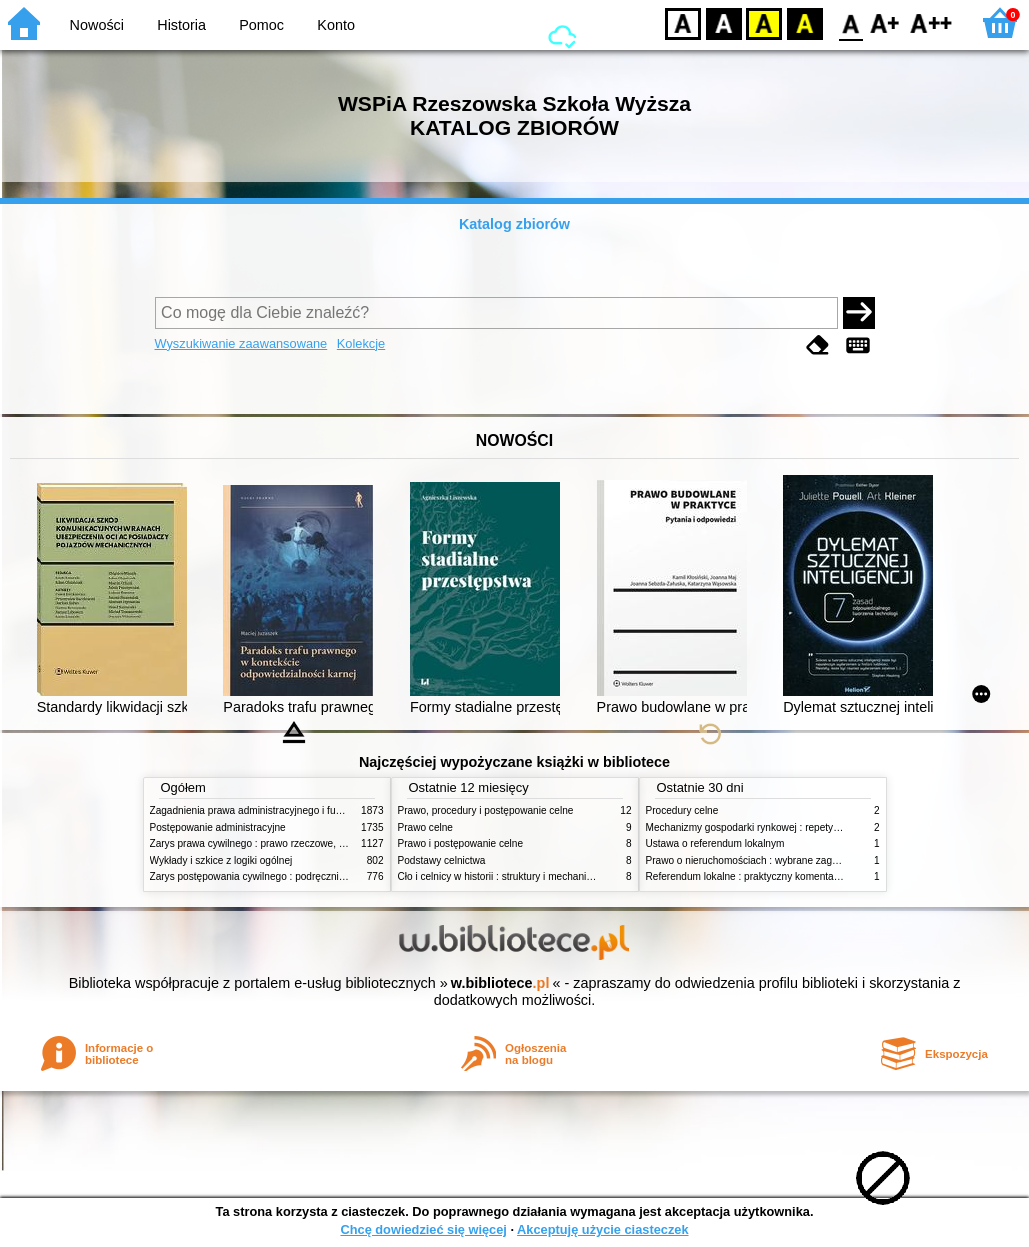 The image size is (1029, 1247). Describe the element at coordinates (710, 734) in the screenshot. I see `restart the debugging session` at that location.